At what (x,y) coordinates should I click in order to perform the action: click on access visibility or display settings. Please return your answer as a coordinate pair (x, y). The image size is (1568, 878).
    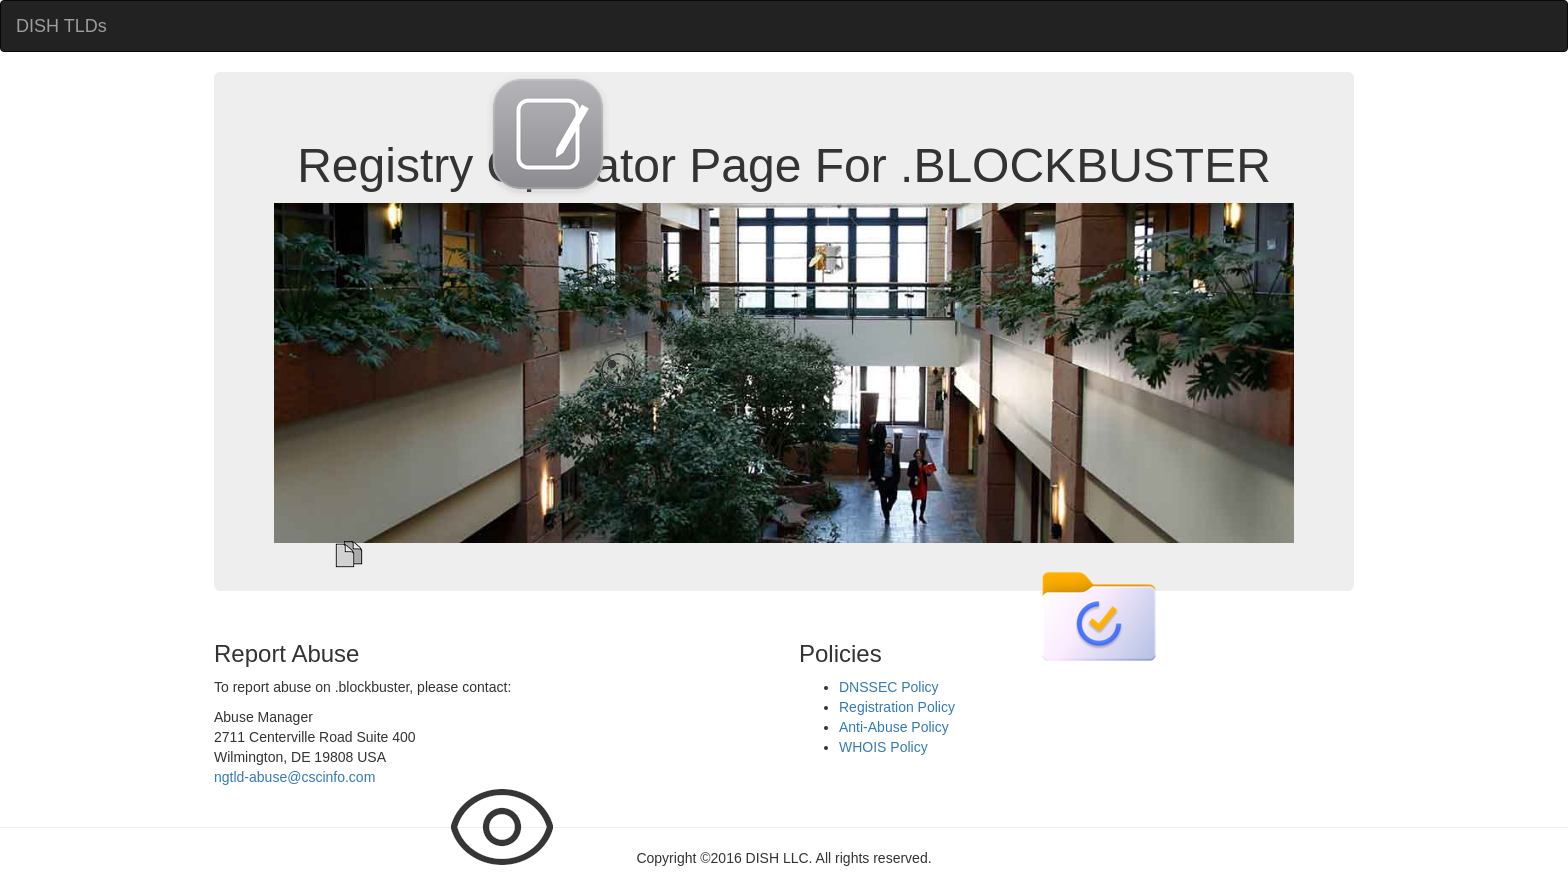
    Looking at the image, I should click on (502, 827).